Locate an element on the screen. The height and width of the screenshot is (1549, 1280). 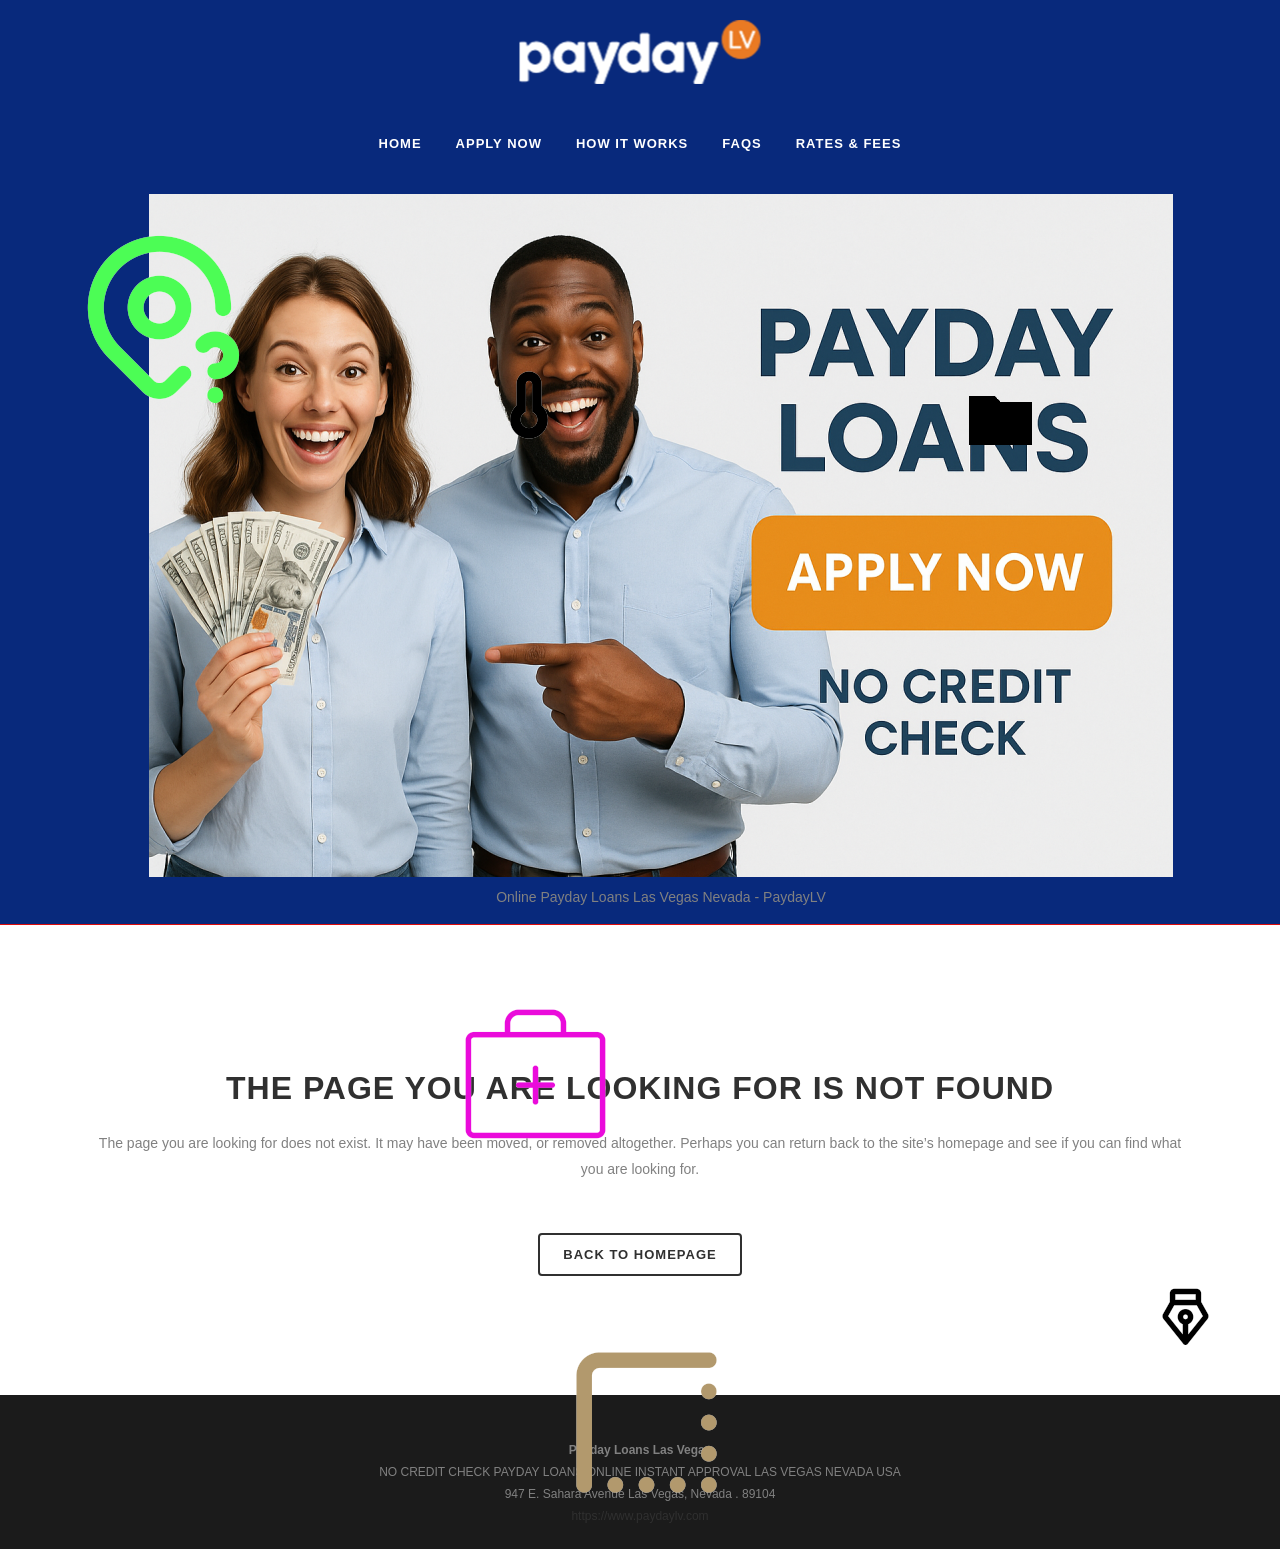
access drawing or illustration tools is located at coordinates (1185, 1315).